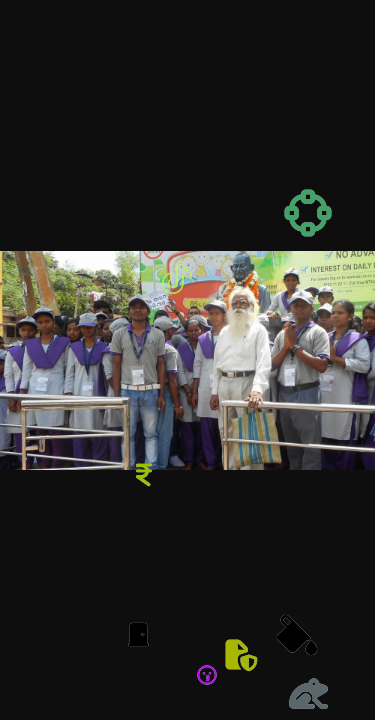  I want to click on fill an area with color, so click(297, 635).